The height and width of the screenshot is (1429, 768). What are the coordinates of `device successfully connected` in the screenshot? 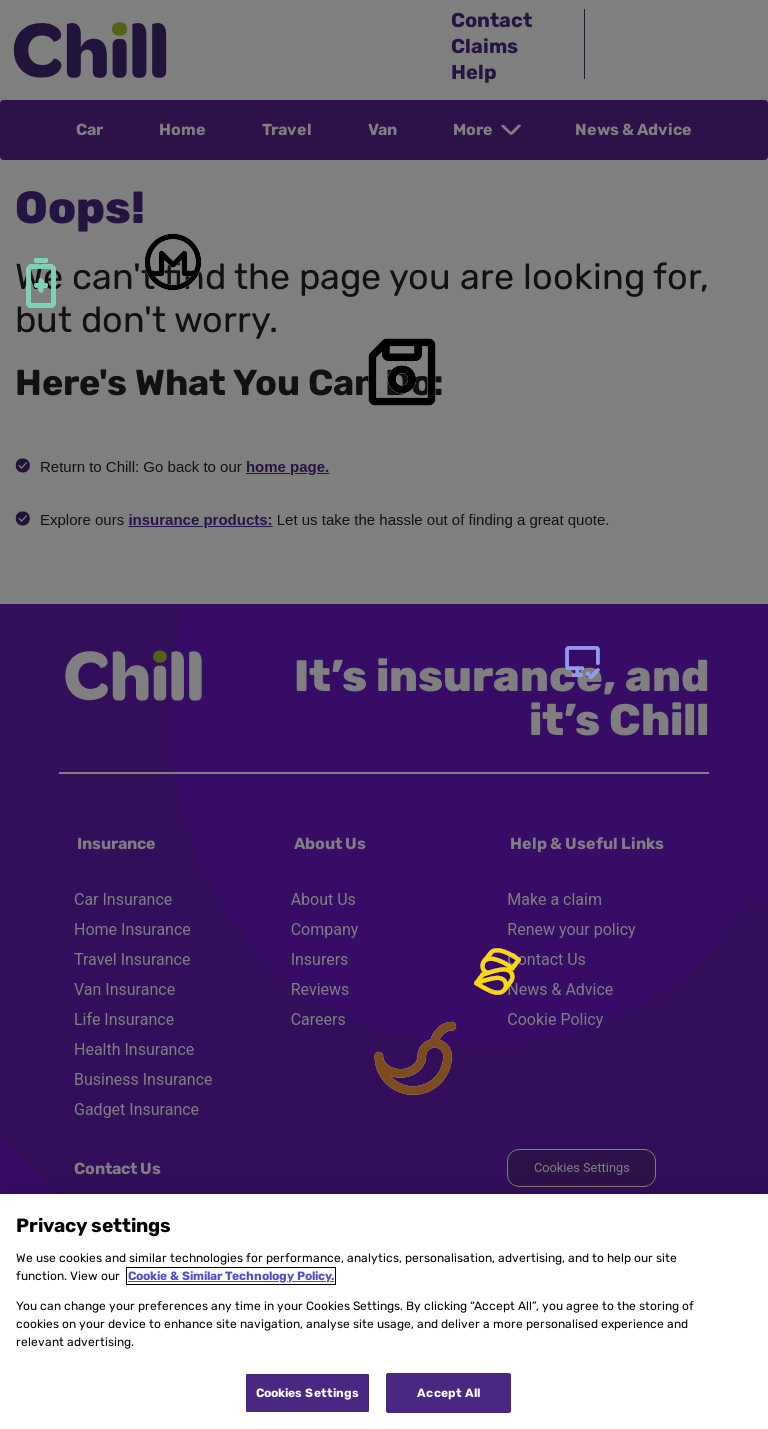 It's located at (582, 661).